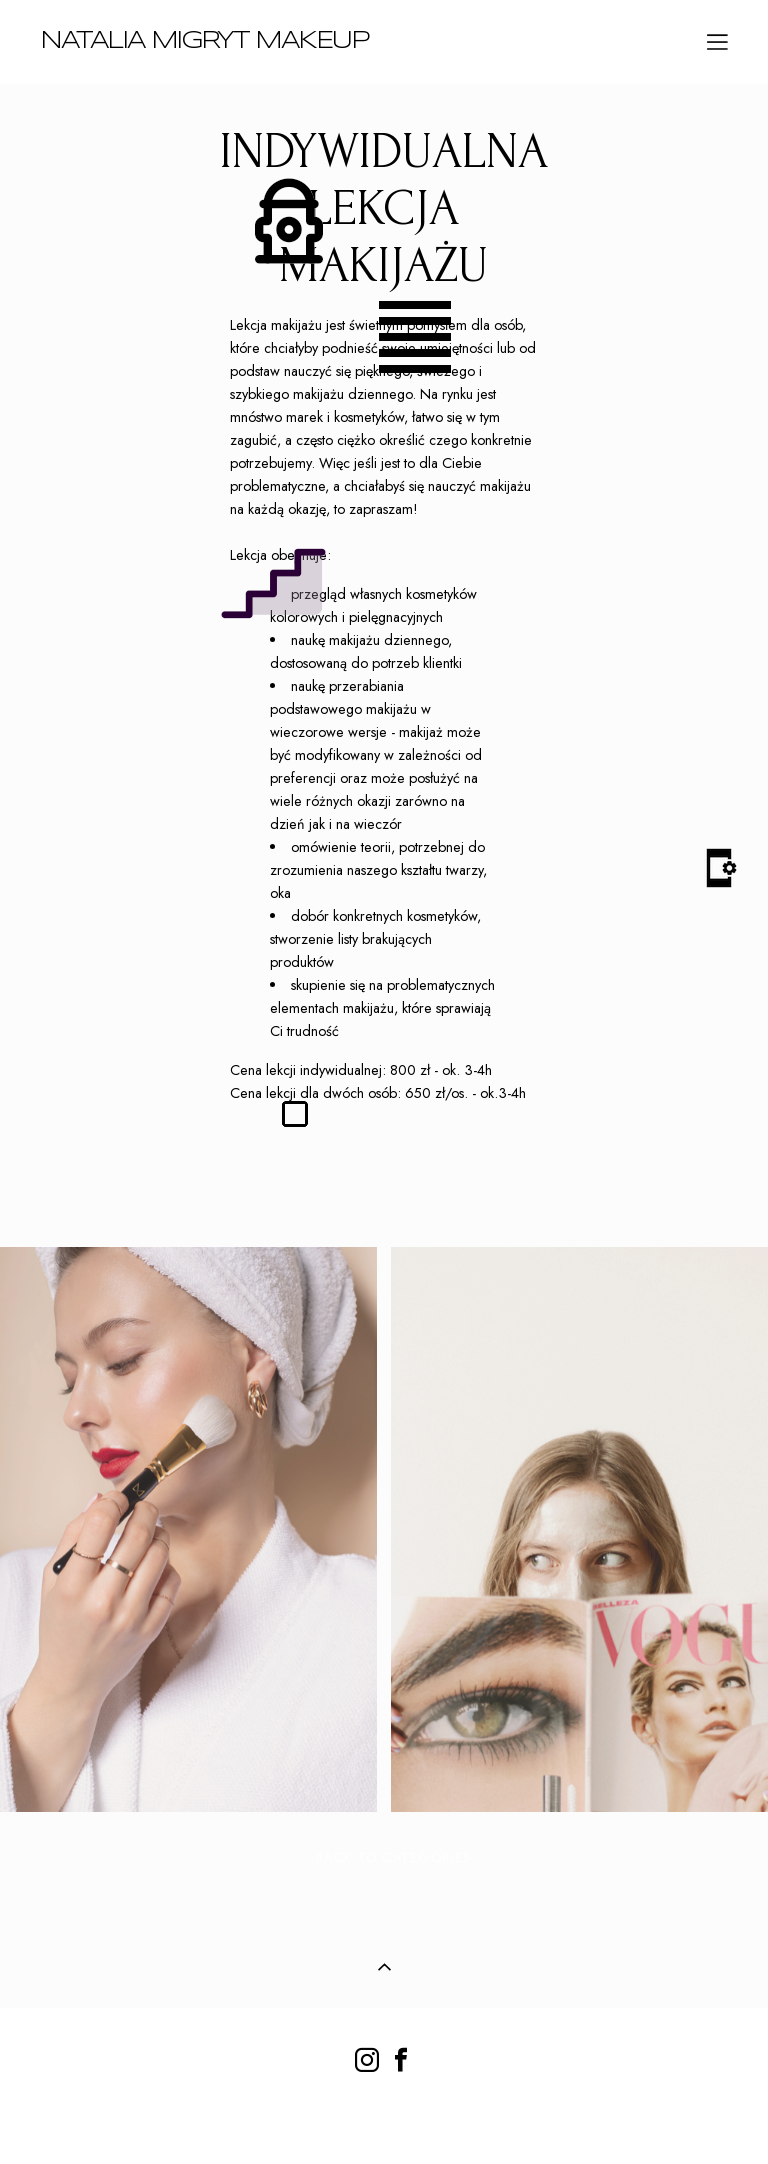 Image resolution: width=768 pixels, height=2164 pixels. I want to click on access app settings, so click(719, 868).